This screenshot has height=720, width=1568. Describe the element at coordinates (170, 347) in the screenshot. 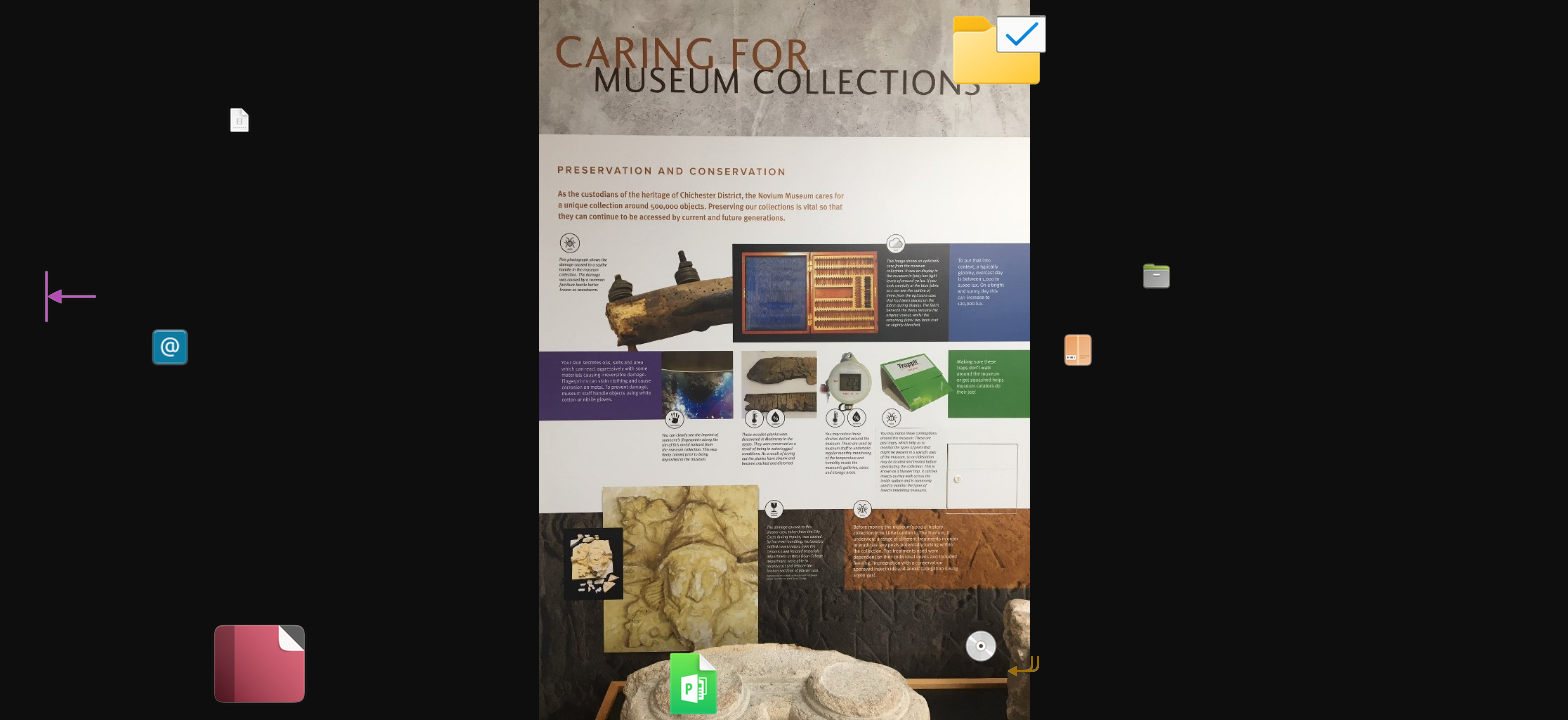

I see `manage linked online accounts` at that location.